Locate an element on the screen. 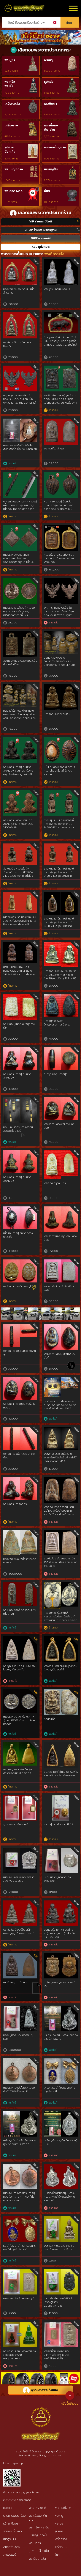 The height and width of the screenshot is (2576, 81). sign in to your account is located at coordinates (23, 1135).